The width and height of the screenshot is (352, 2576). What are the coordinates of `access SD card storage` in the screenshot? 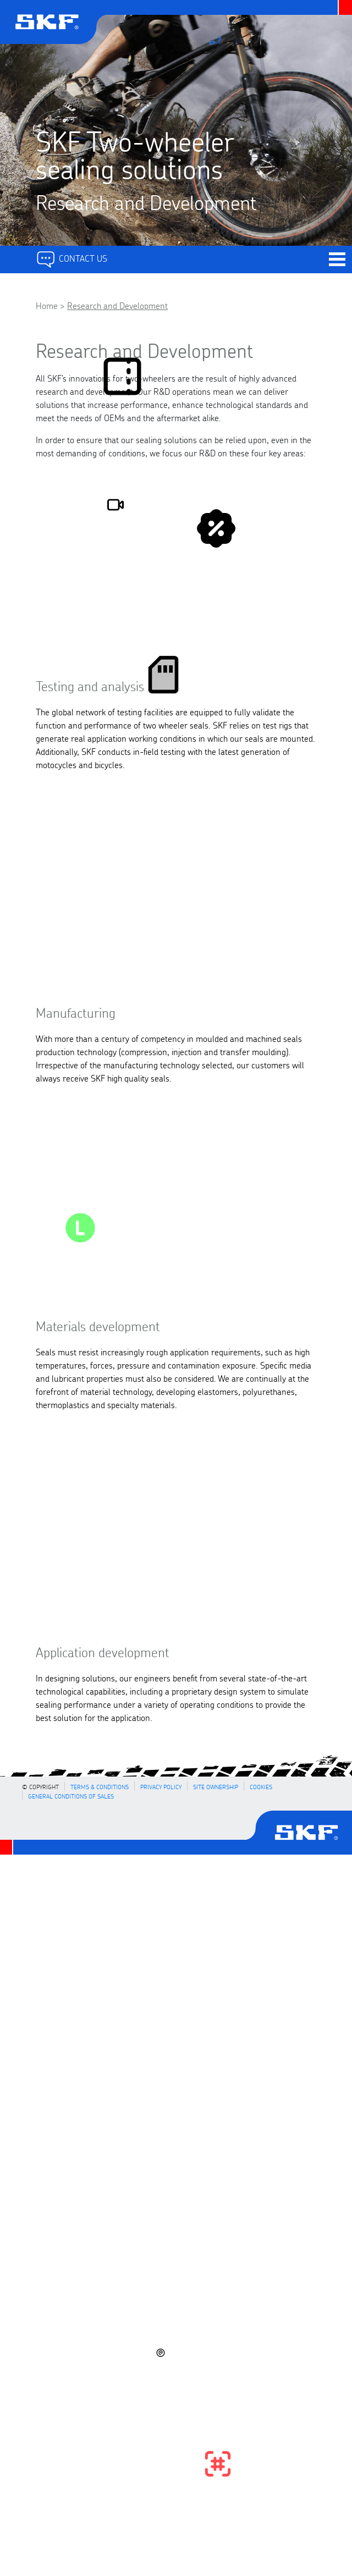 It's located at (163, 675).